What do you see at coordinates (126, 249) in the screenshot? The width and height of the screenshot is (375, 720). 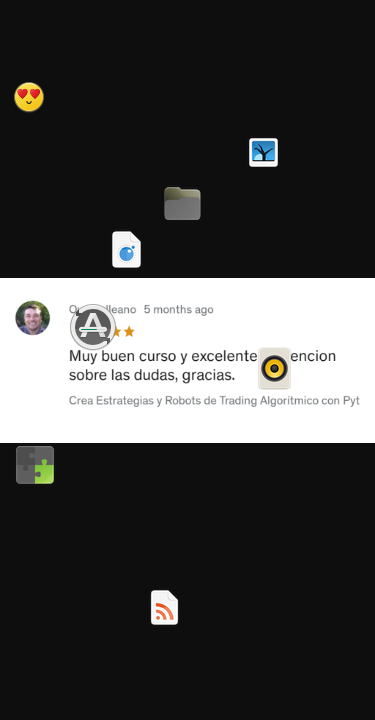 I see `lua script file` at bounding box center [126, 249].